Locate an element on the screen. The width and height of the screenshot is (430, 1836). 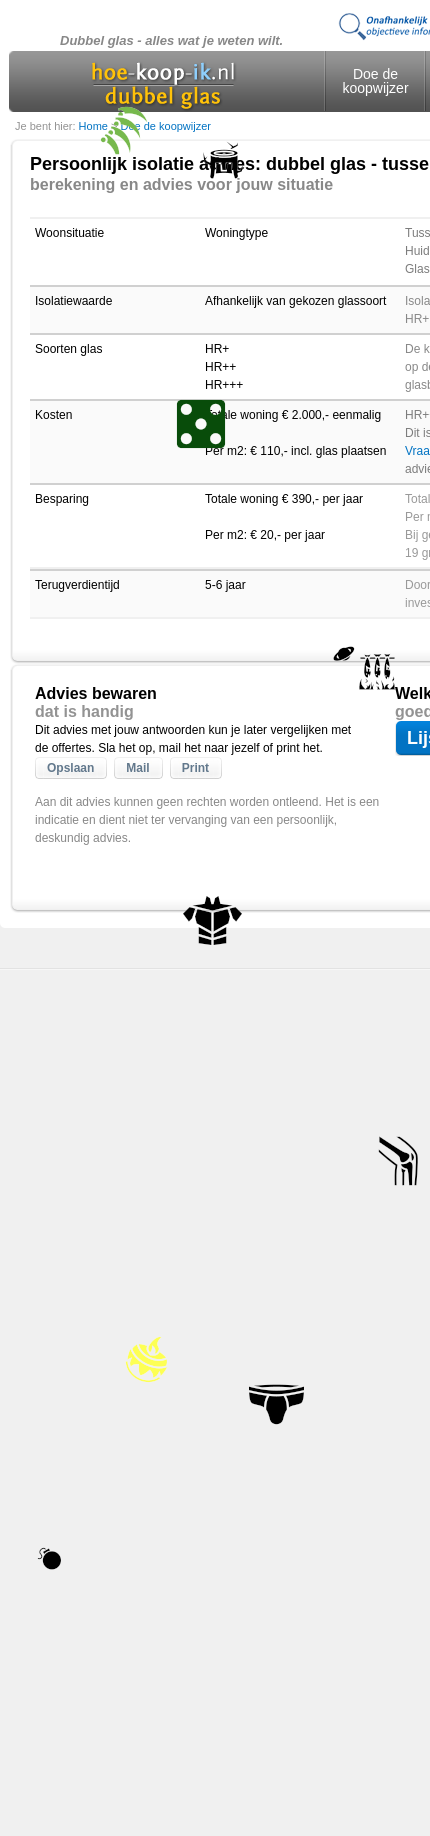
select wooden armor or helmet equipment is located at coordinates (223, 160).